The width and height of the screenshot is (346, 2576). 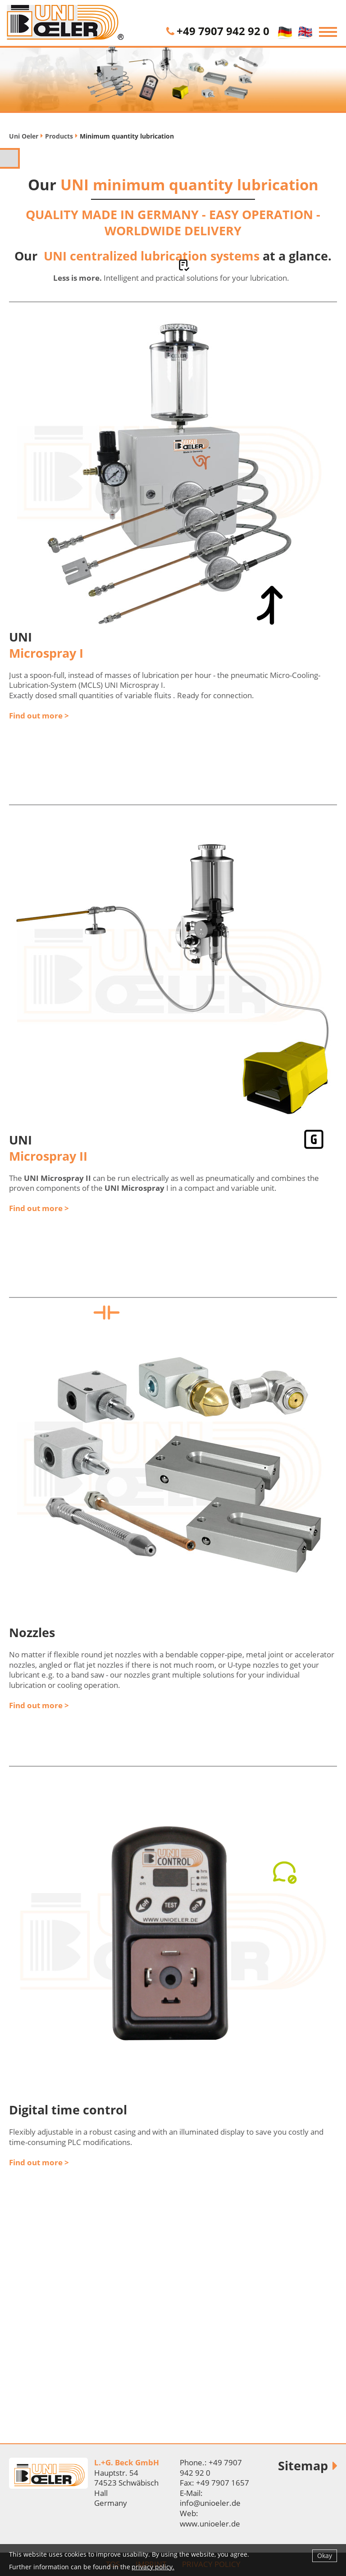 What do you see at coordinates (201, 462) in the screenshot?
I see `switch to bangla language input` at bounding box center [201, 462].